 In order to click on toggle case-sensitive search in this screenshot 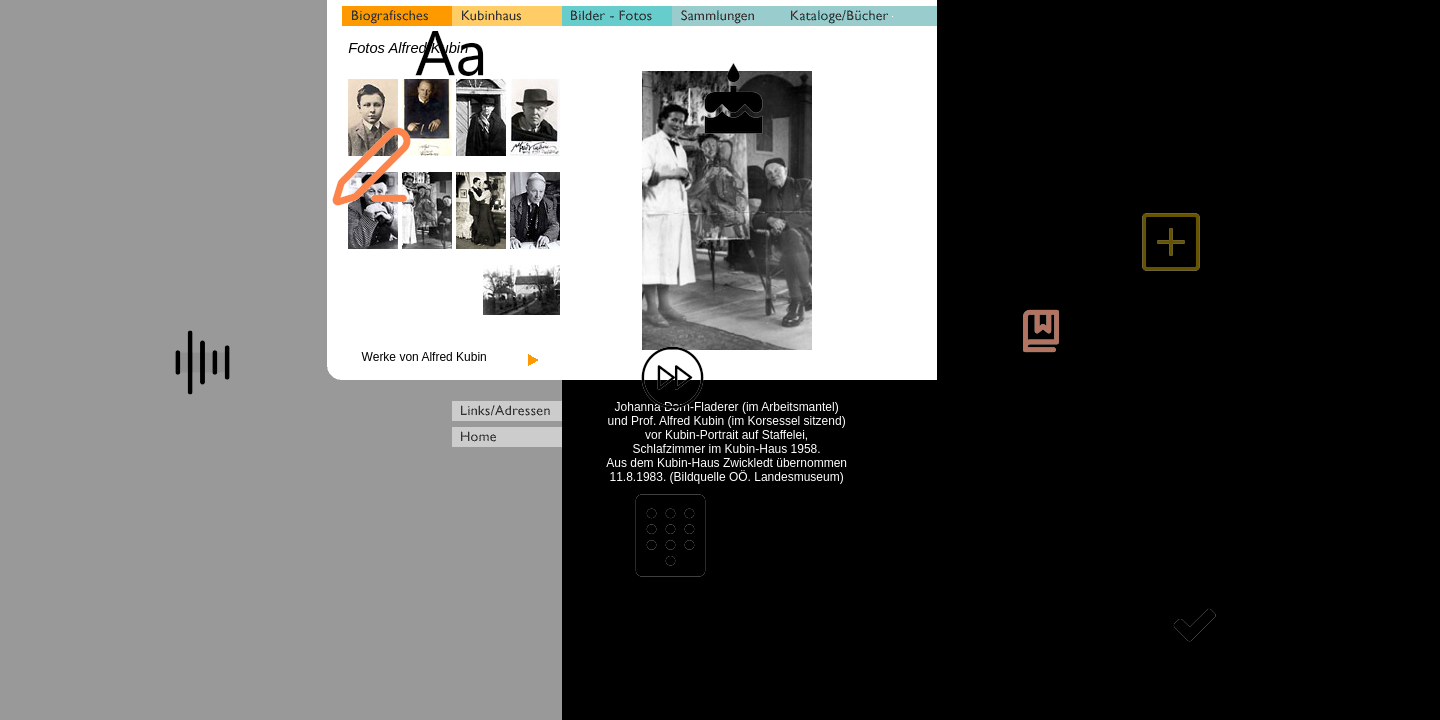, I will do `click(450, 54)`.